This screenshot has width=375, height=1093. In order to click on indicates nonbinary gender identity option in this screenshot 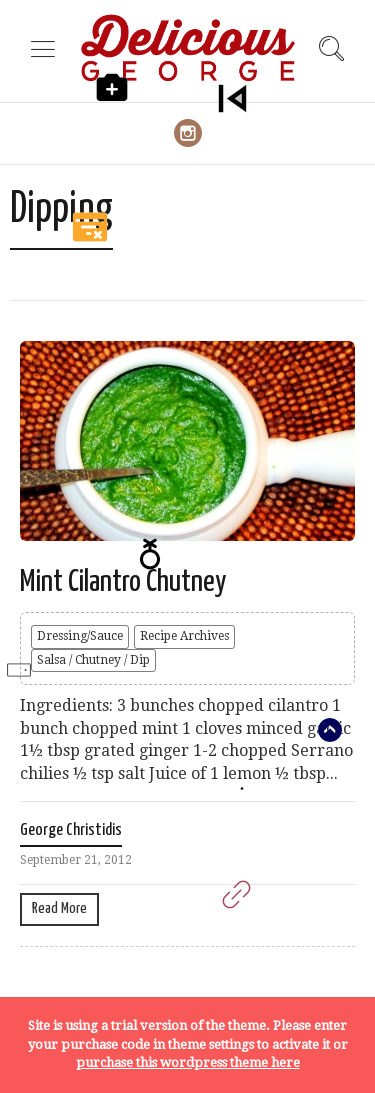, I will do `click(150, 554)`.